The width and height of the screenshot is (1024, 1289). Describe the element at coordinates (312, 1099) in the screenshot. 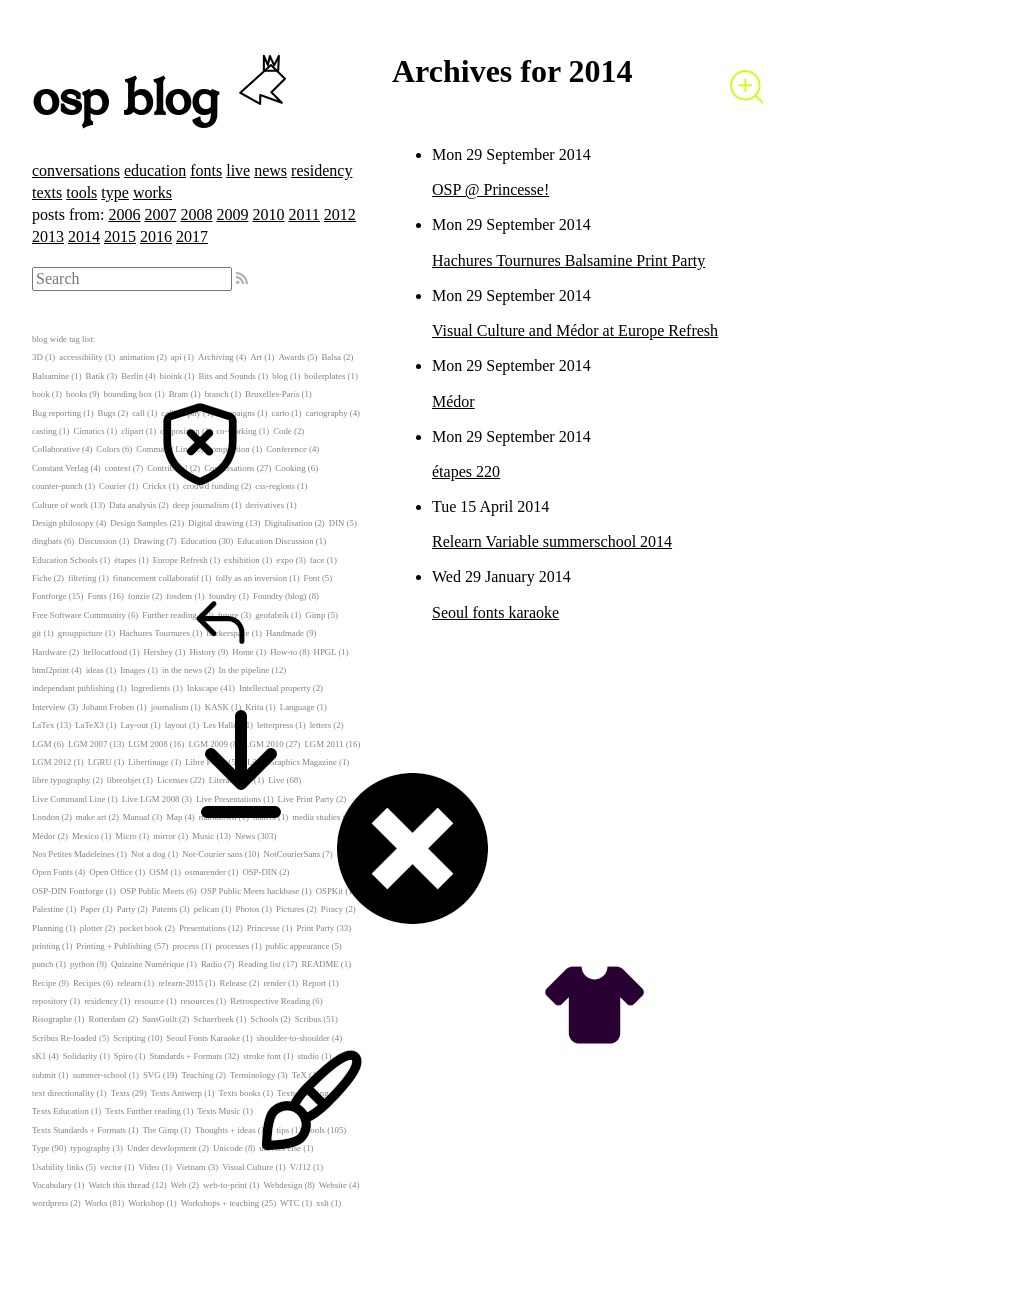

I see `customize appearance or theme settings` at that location.